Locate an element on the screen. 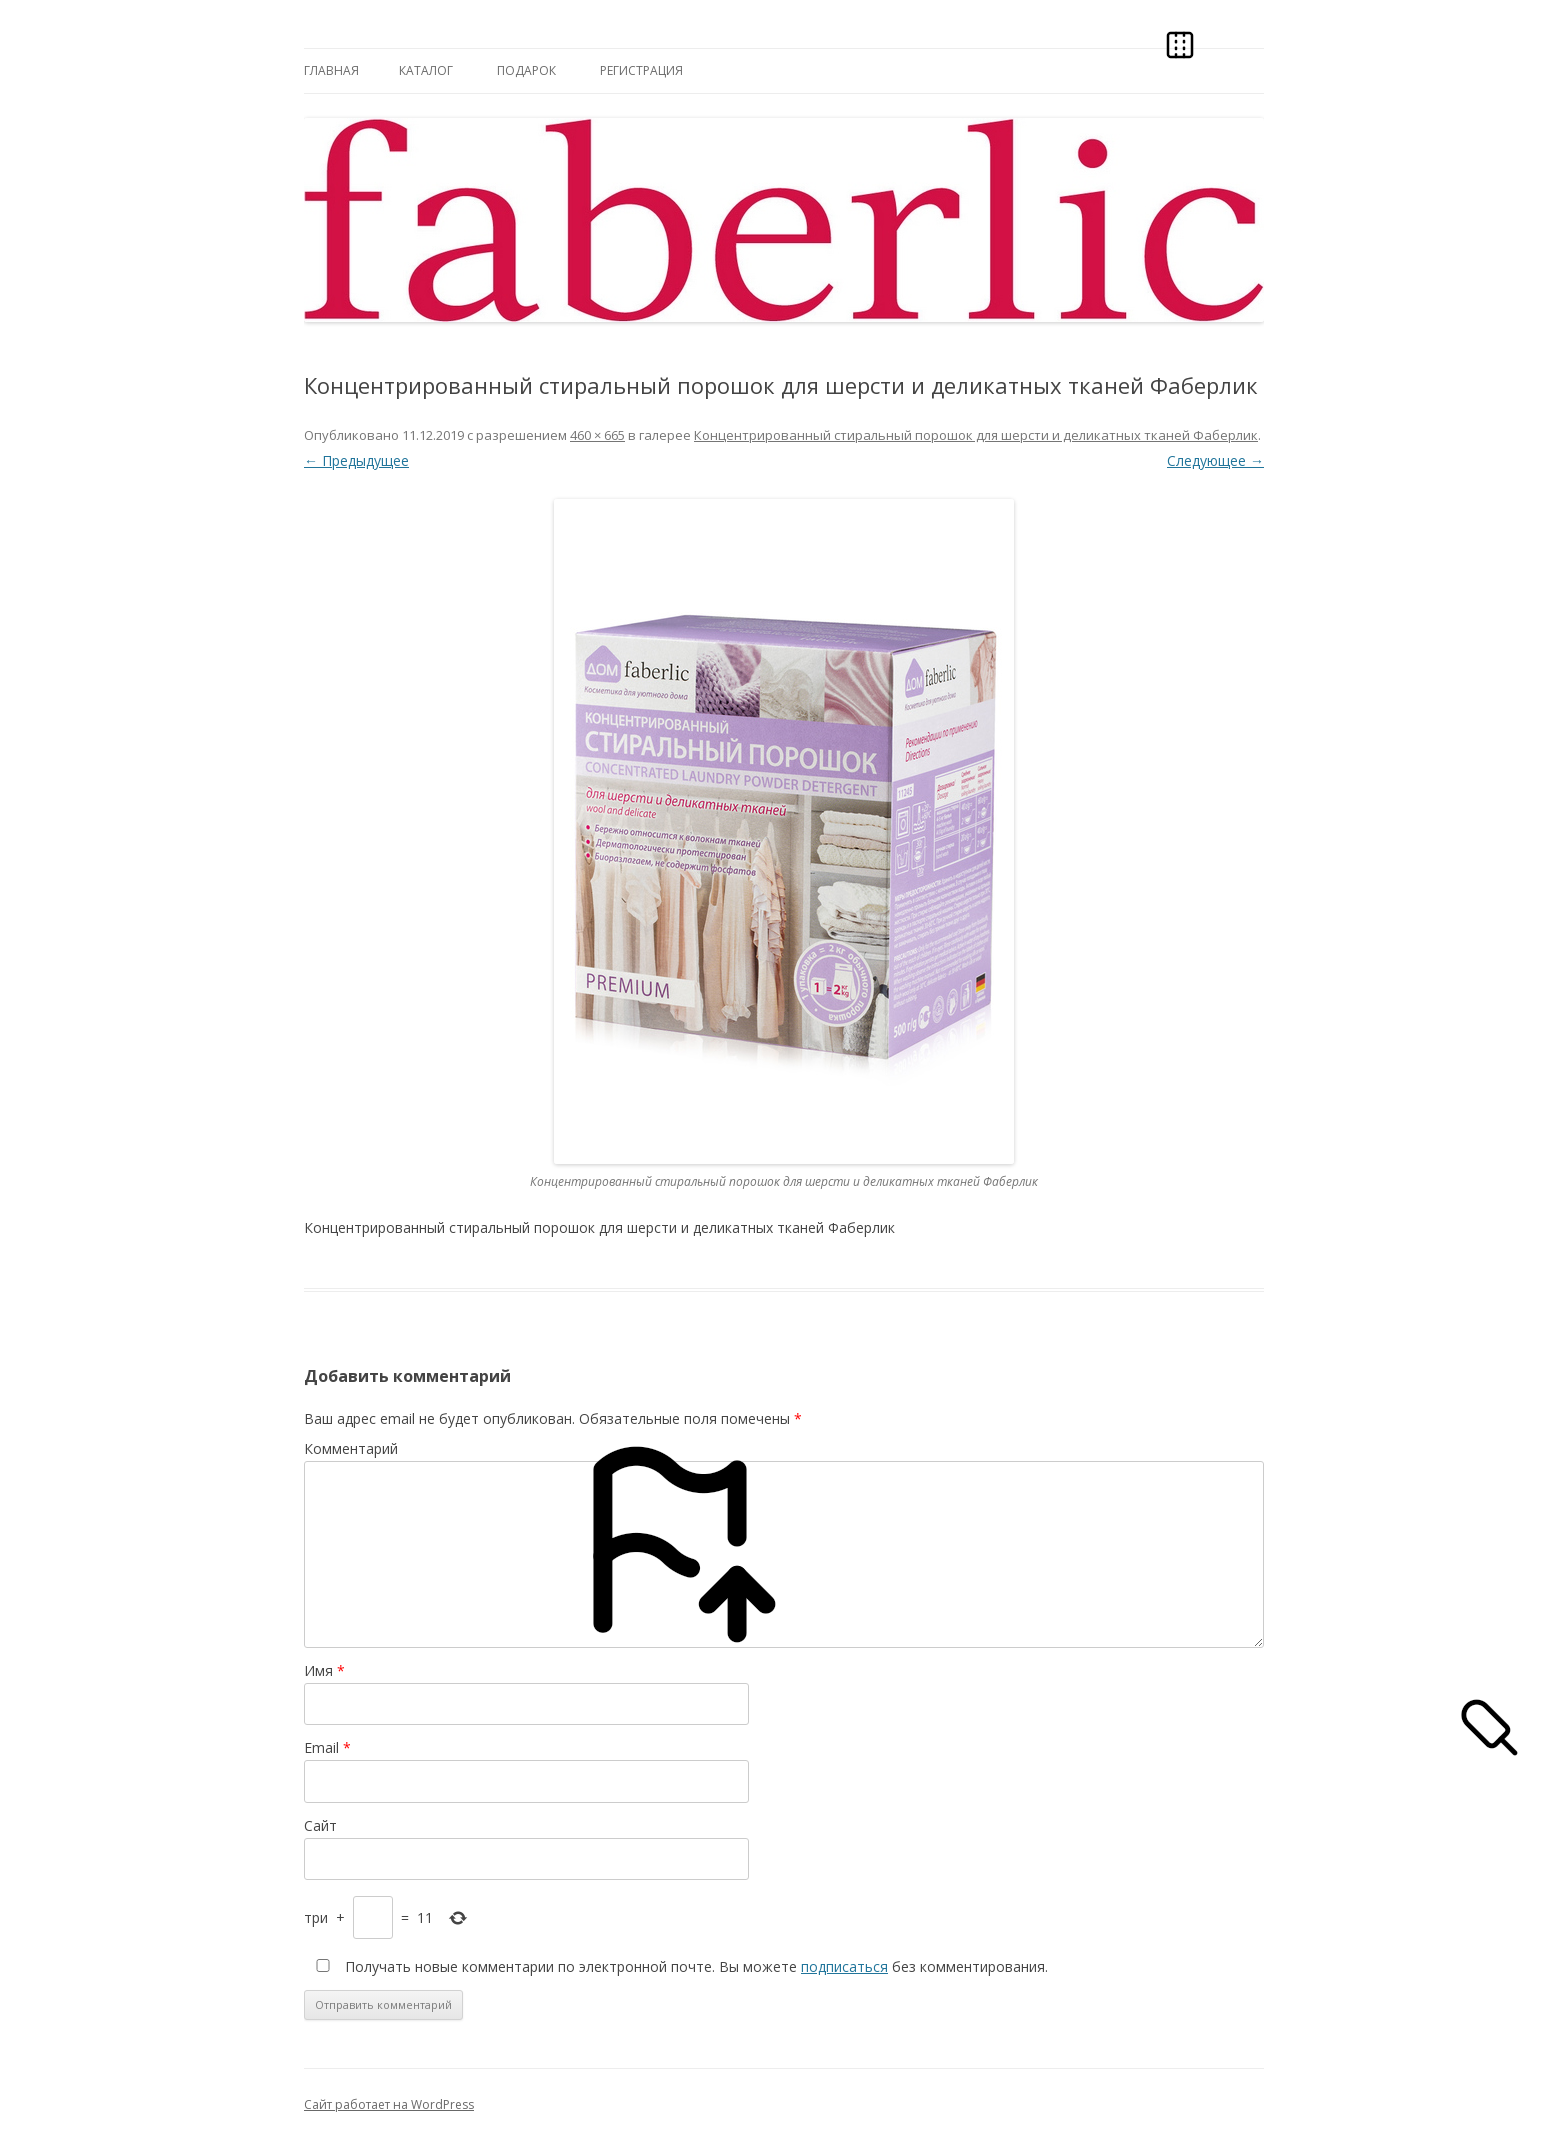 The height and width of the screenshot is (2141, 1568). toggle split panel view is located at coordinates (1180, 45).